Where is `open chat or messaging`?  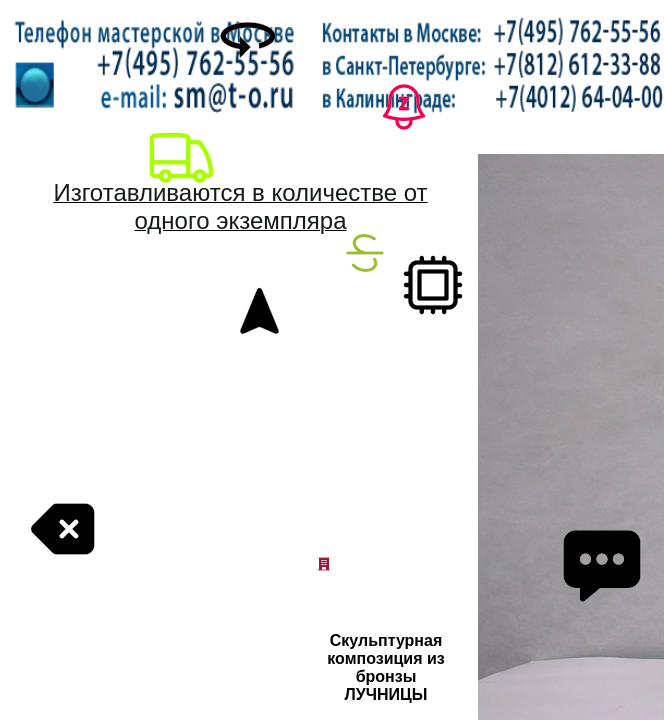 open chat or messaging is located at coordinates (602, 566).